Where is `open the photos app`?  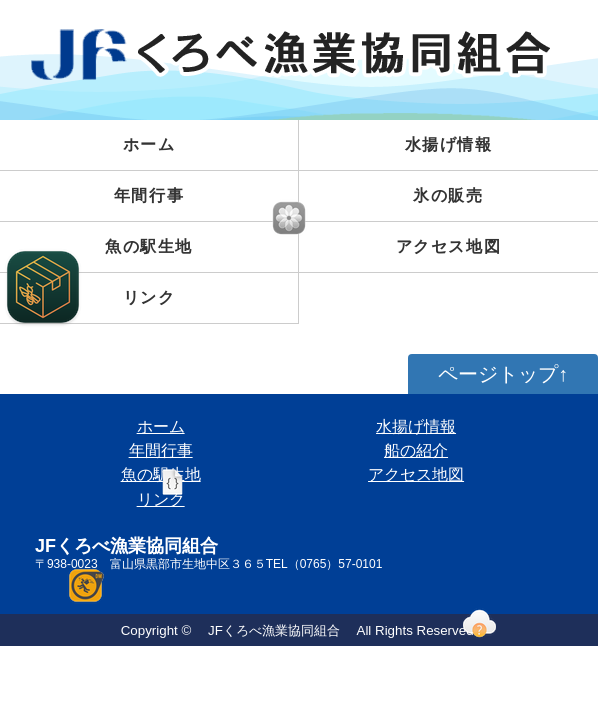 open the photos app is located at coordinates (289, 218).